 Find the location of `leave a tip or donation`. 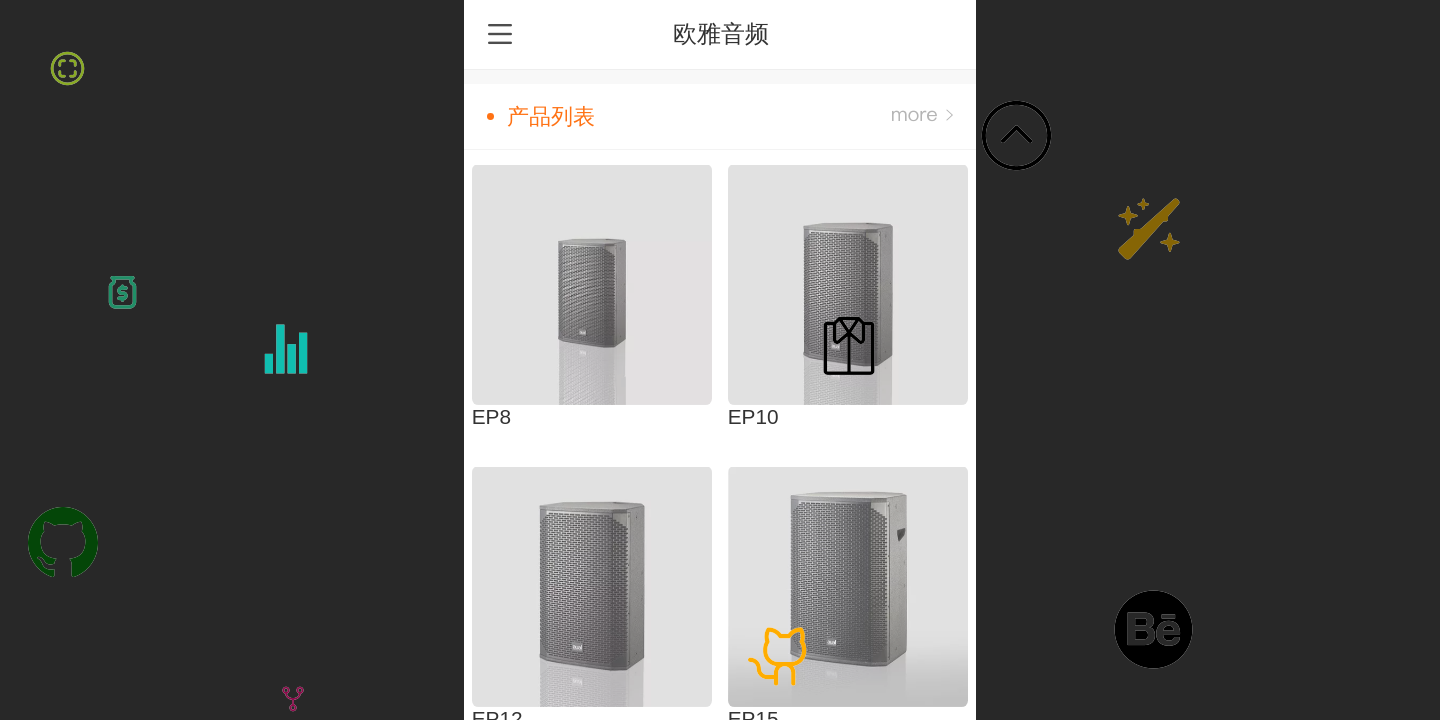

leave a tip or donation is located at coordinates (122, 291).